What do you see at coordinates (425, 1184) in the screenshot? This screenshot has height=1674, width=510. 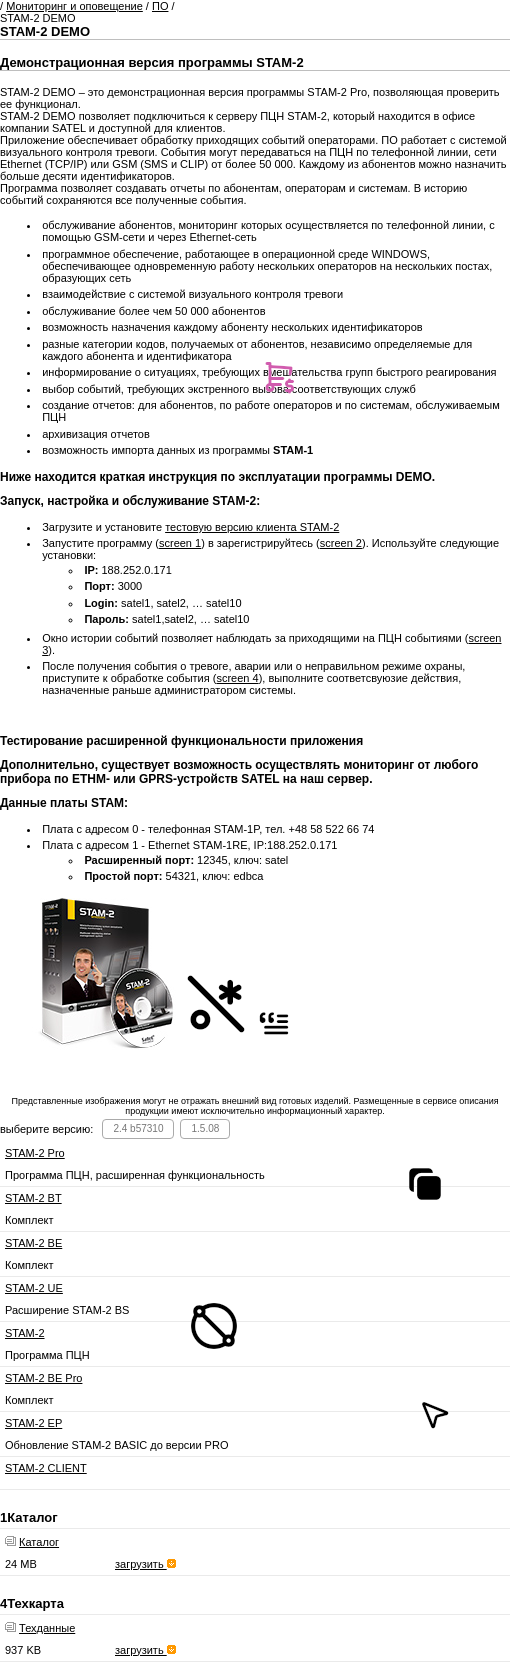 I see `copy to clipboard` at bounding box center [425, 1184].